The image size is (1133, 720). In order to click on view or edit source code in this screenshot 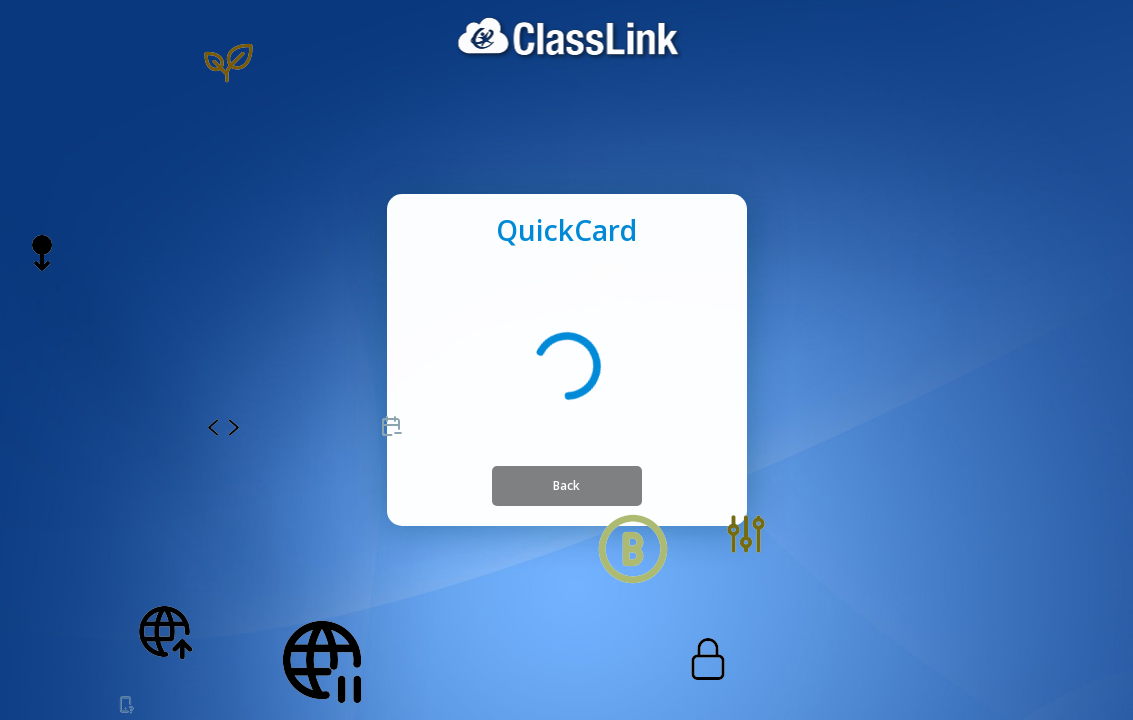, I will do `click(223, 427)`.